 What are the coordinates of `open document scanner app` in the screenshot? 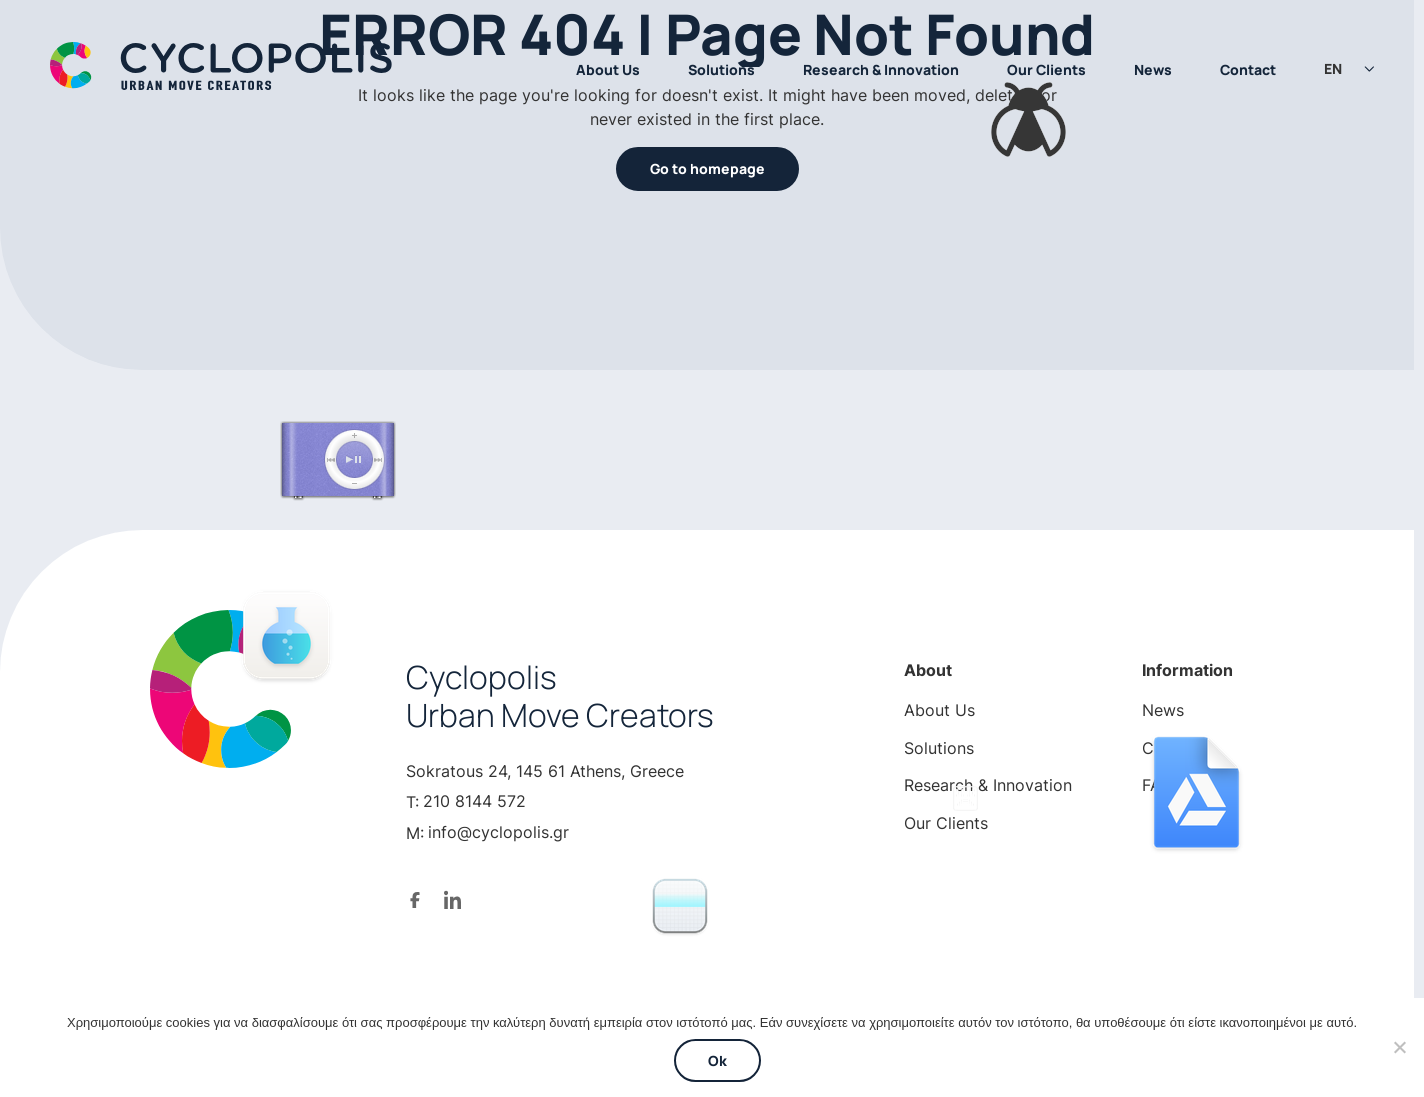 It's located at (680, 906).